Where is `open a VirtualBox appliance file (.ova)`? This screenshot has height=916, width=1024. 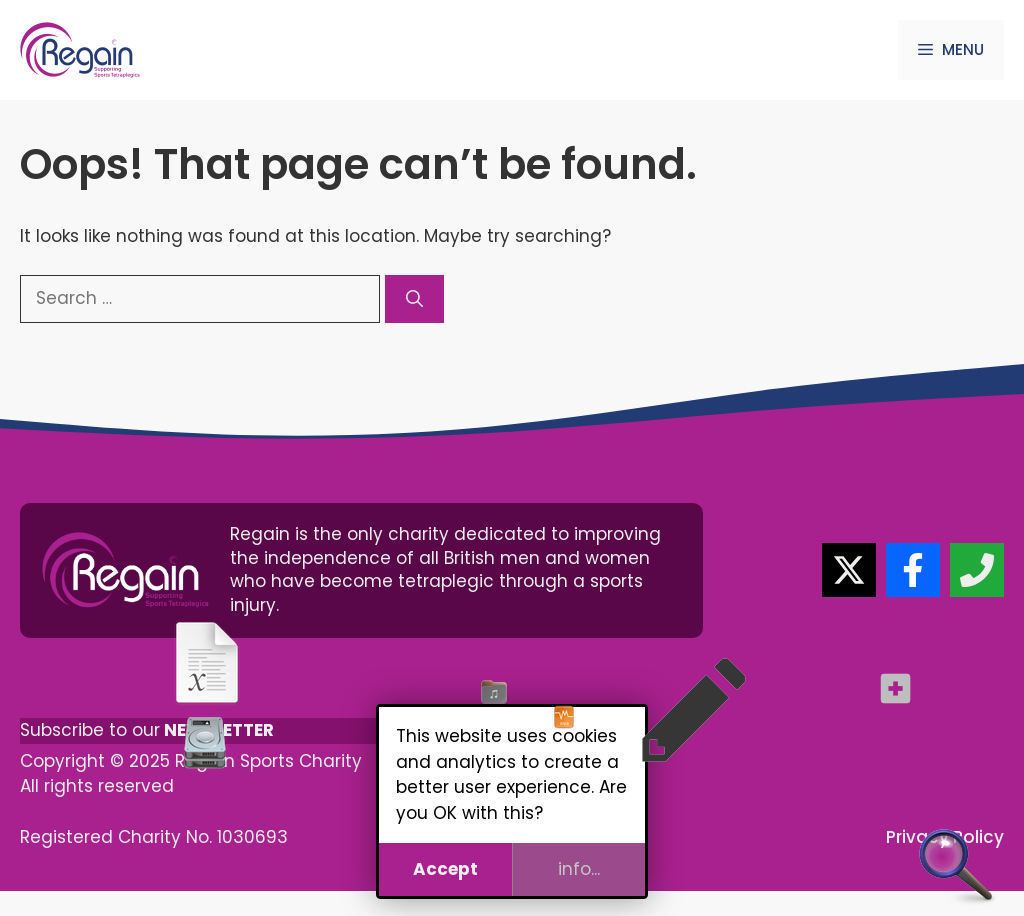 open a VirtualBox appliance file (.ova) is located at coordinates (564, 717).